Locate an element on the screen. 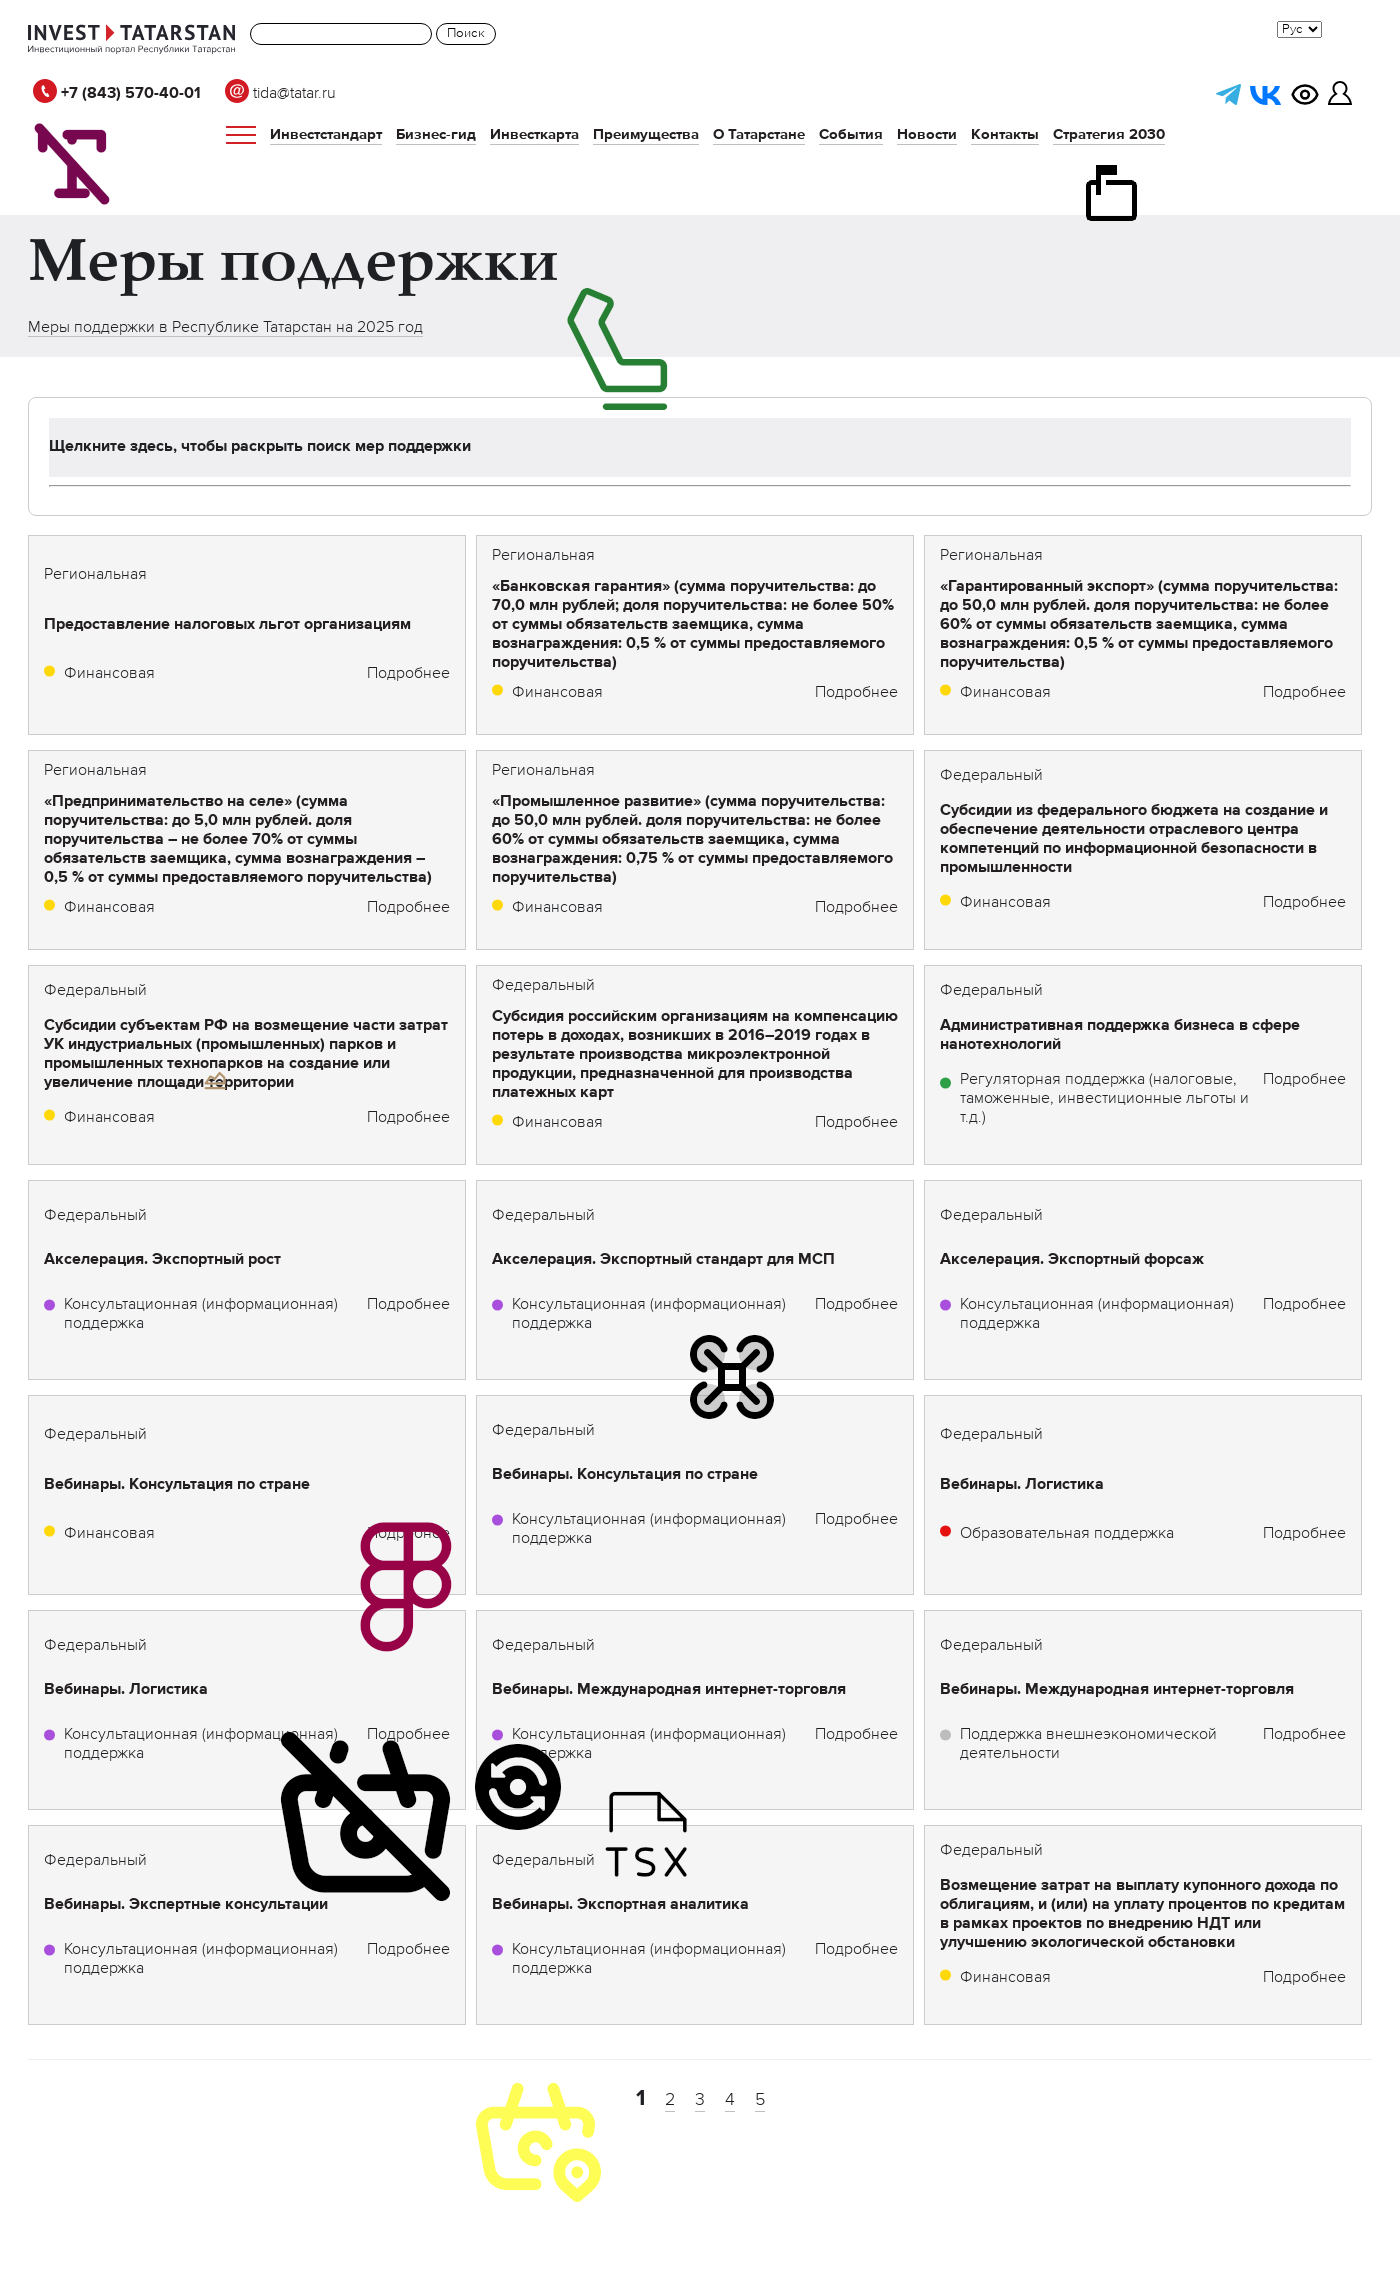  disable text formatting is located at coordinates (72, 164).